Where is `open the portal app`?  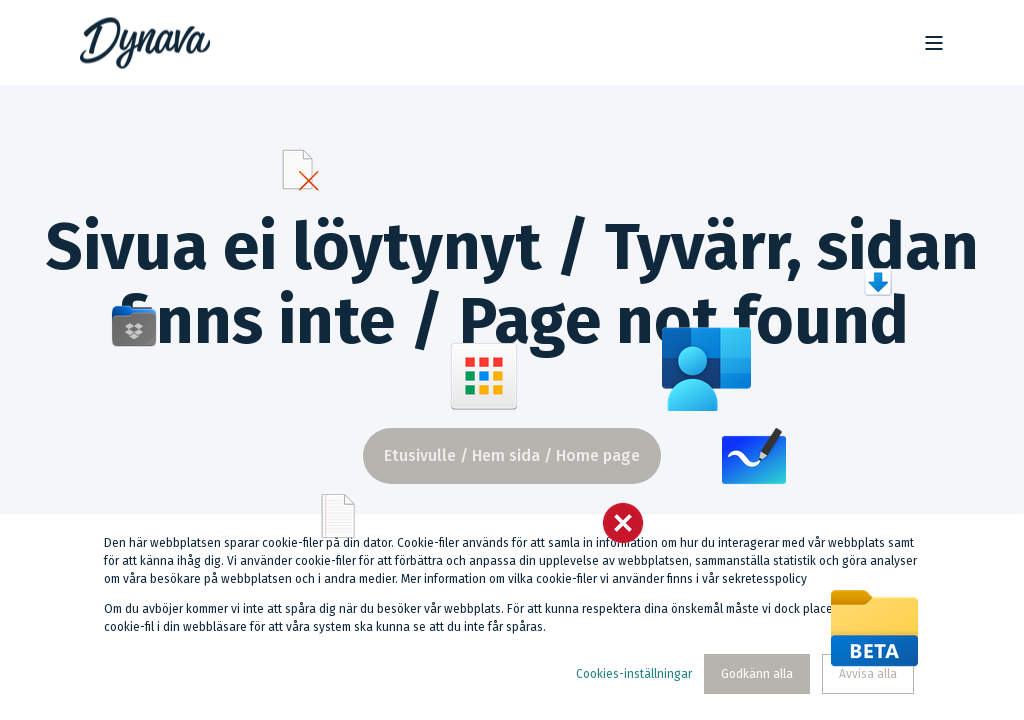
open the portal app is located at coordinates (706, 366).